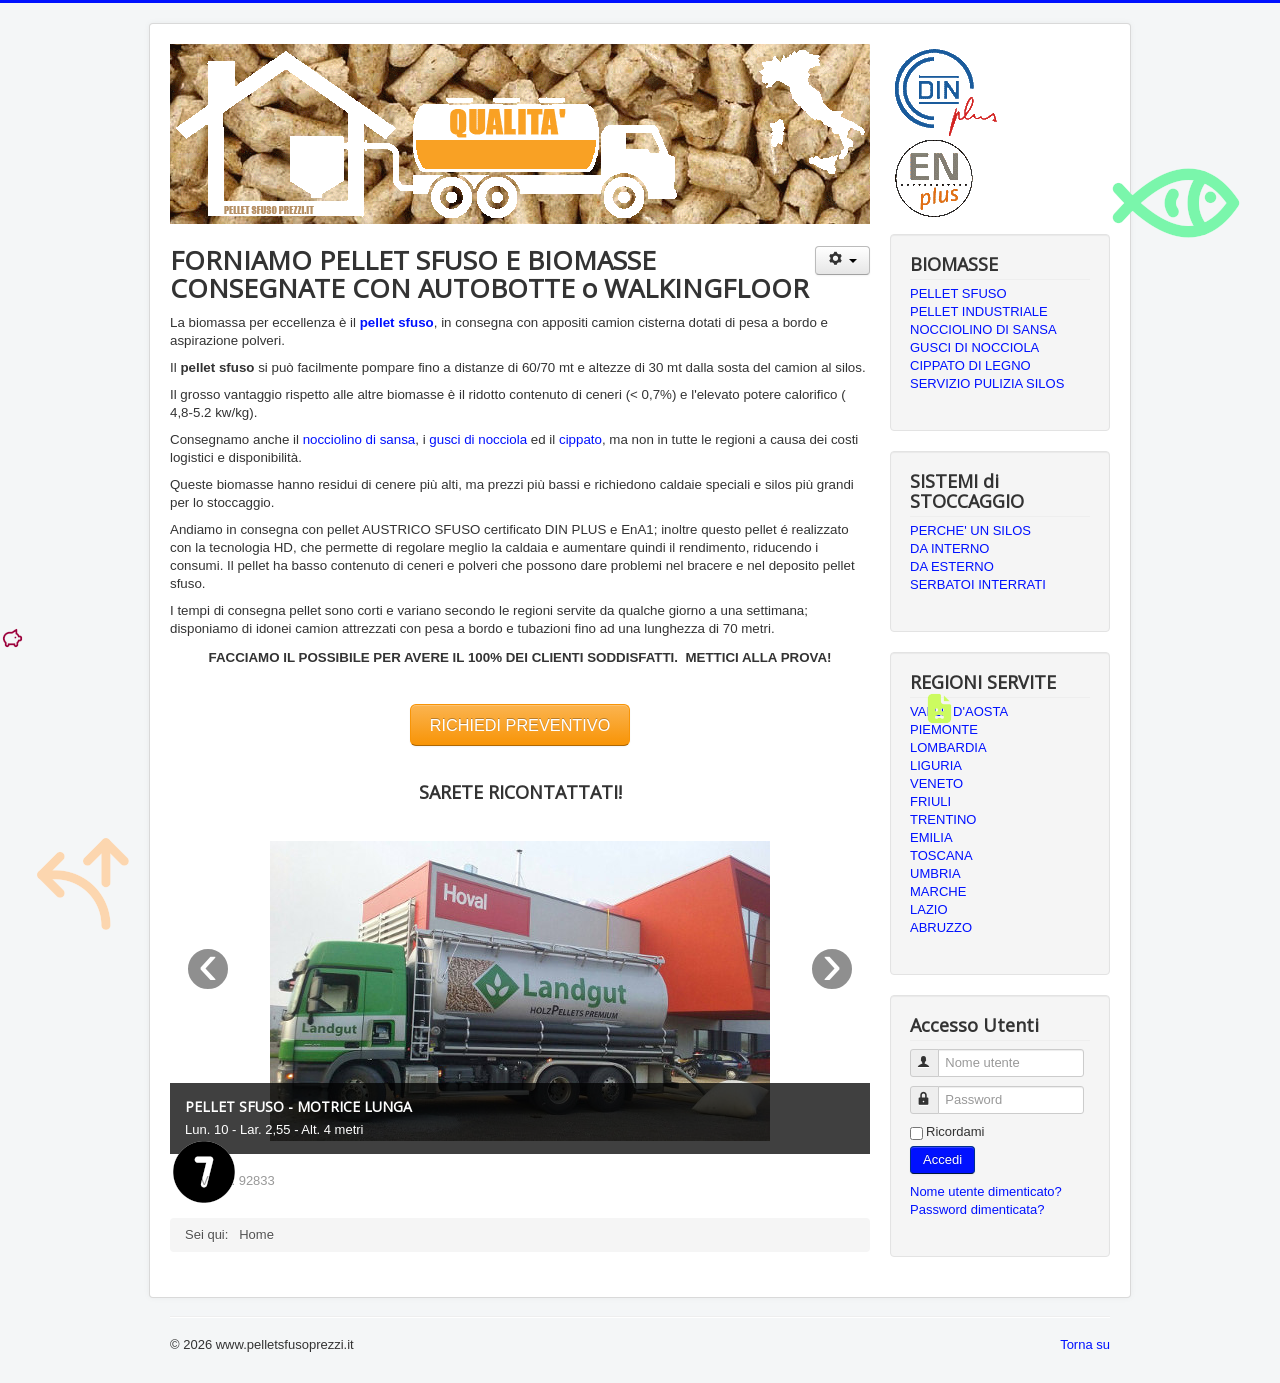 The image size is (1280, 1383). Describe the element at coordinates (939, 708) in the screenshot. I see `indicates a file error or problem` at that location.